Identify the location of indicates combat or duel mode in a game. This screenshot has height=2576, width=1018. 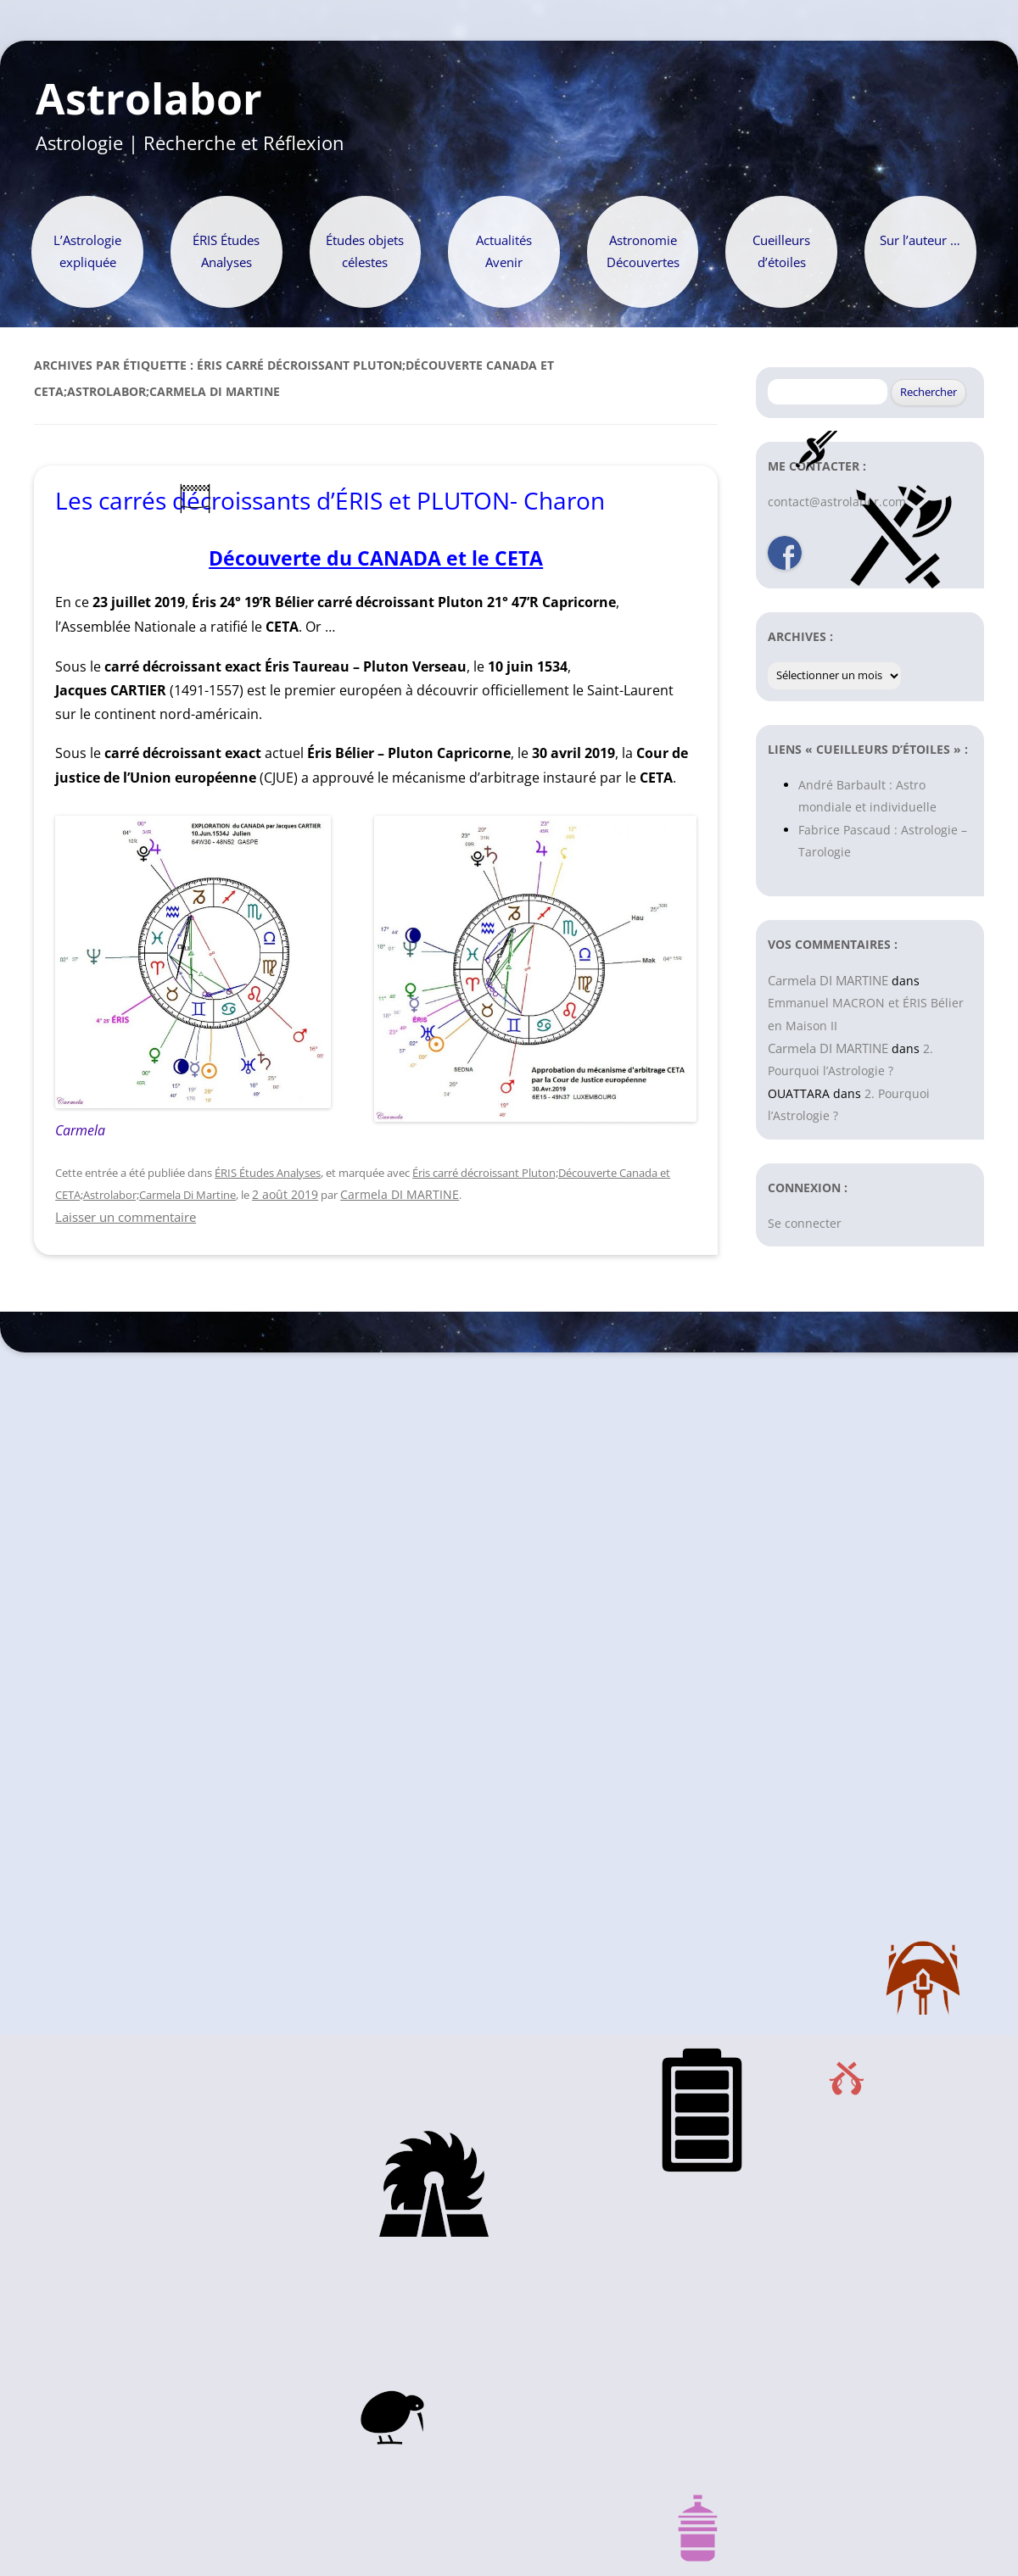
(847, 2078).